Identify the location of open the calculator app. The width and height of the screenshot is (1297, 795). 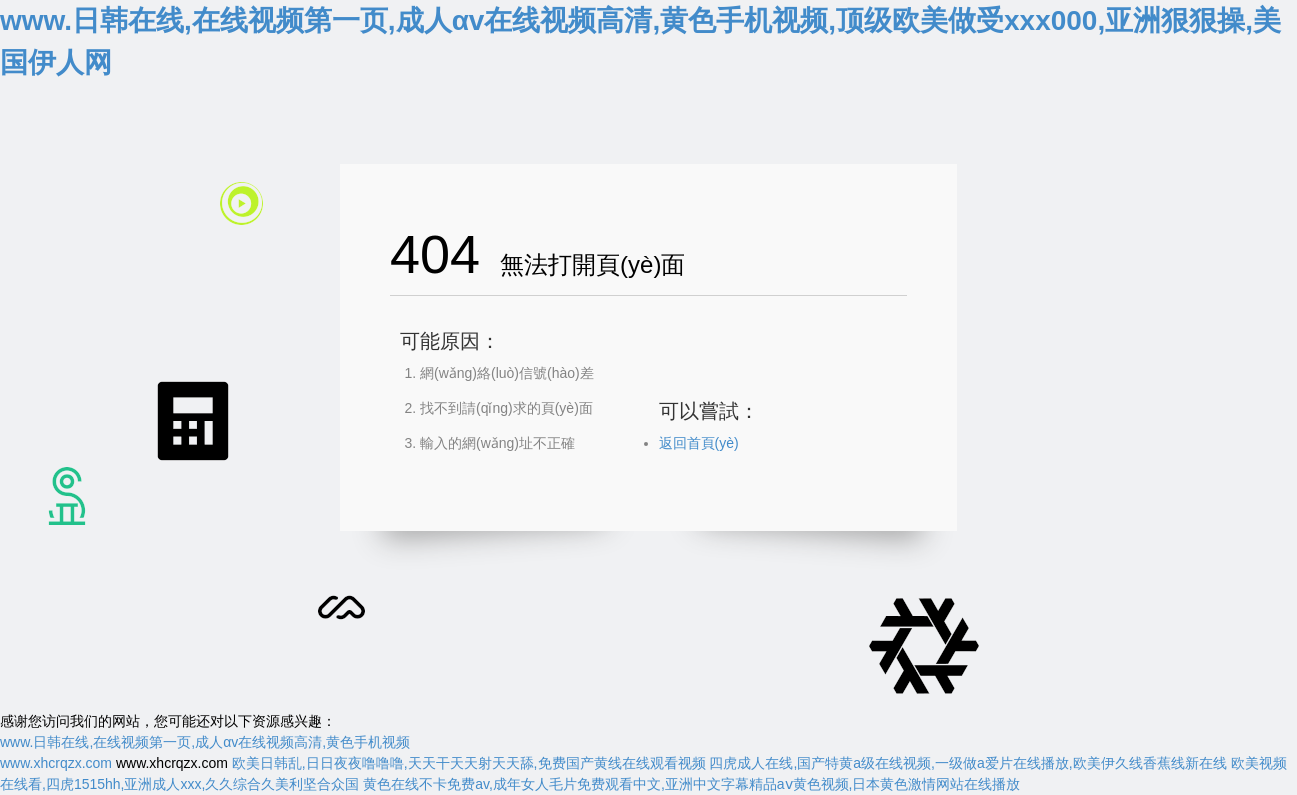
(193, 421).